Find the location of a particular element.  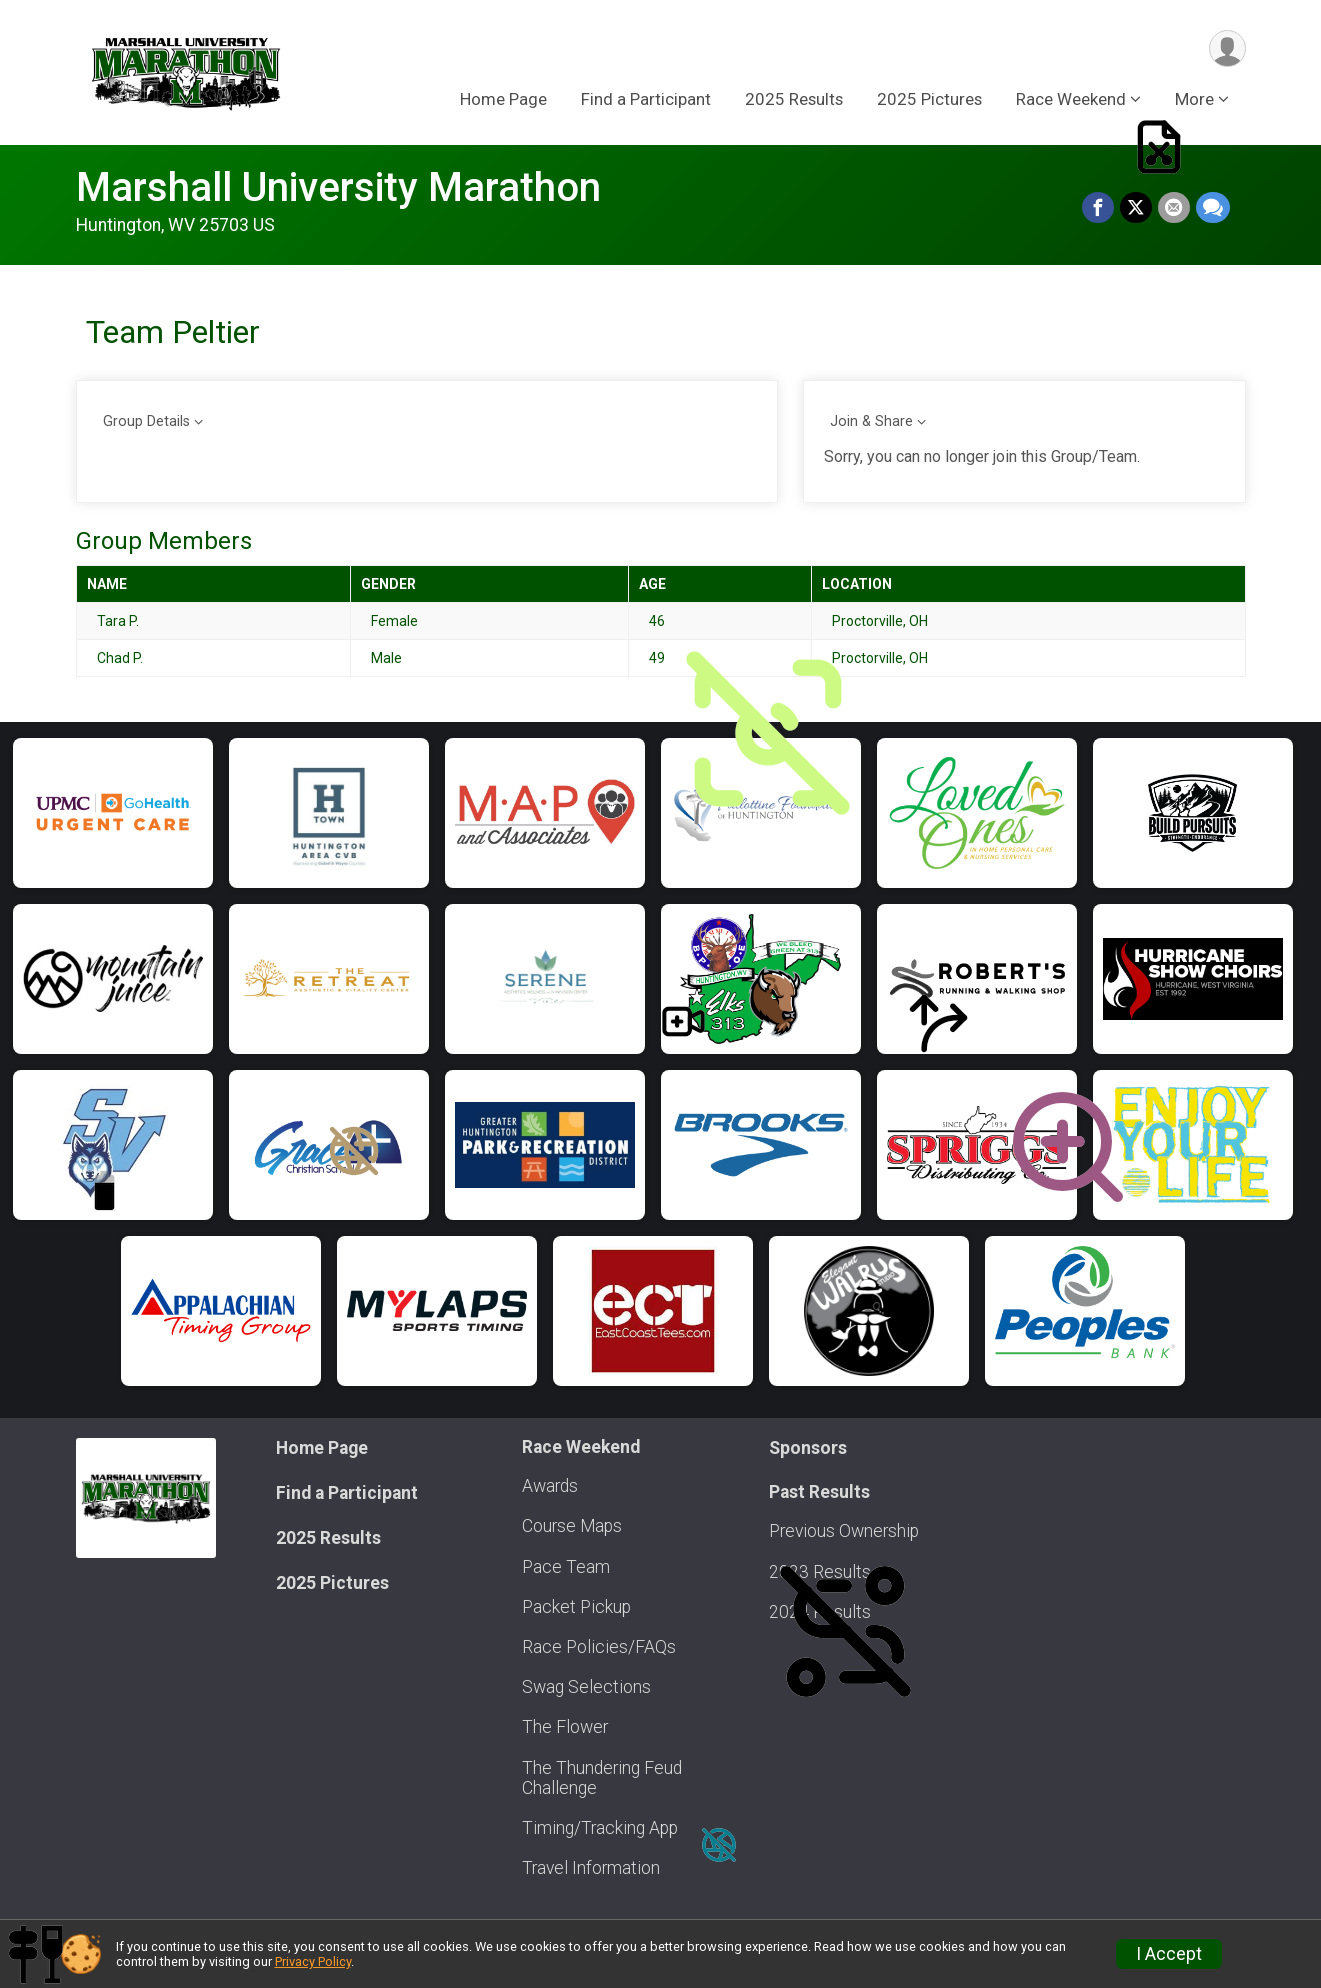

zoom in on content or image is located at coordinates (1068, 1147).